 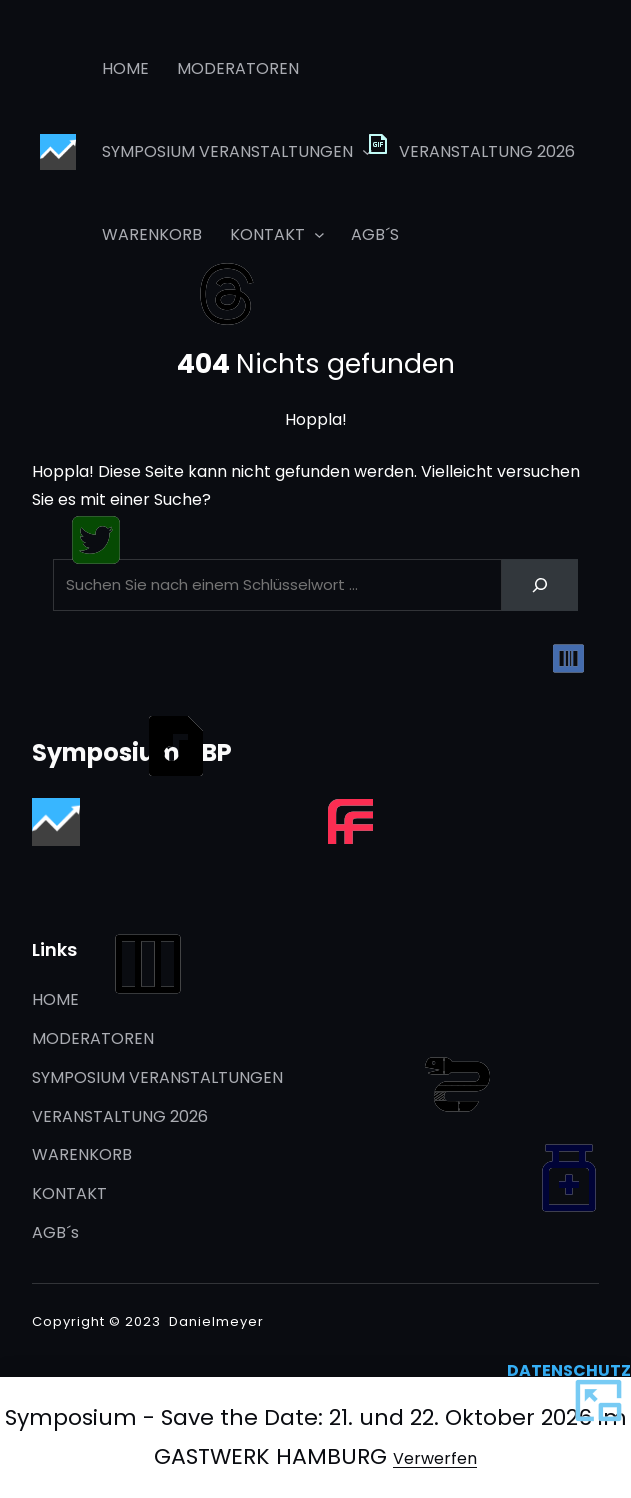 I want to click on switch to kanban board view, so click(x=148, y=964).